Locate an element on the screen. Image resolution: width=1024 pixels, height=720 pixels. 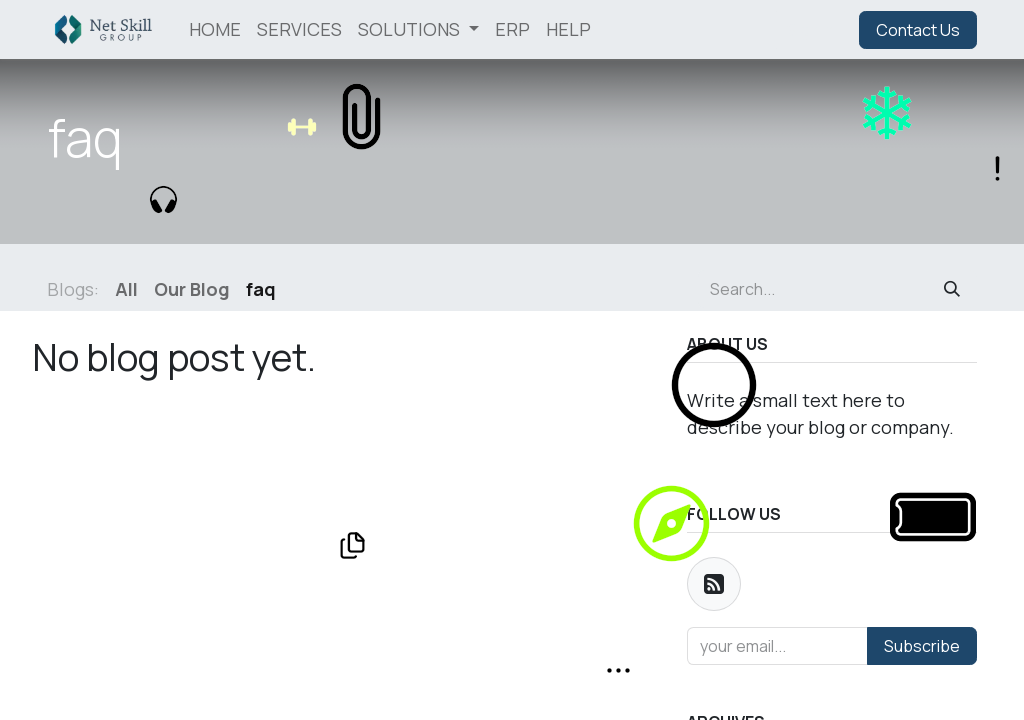
attach a file to your message is located at coordinates (361, 116).